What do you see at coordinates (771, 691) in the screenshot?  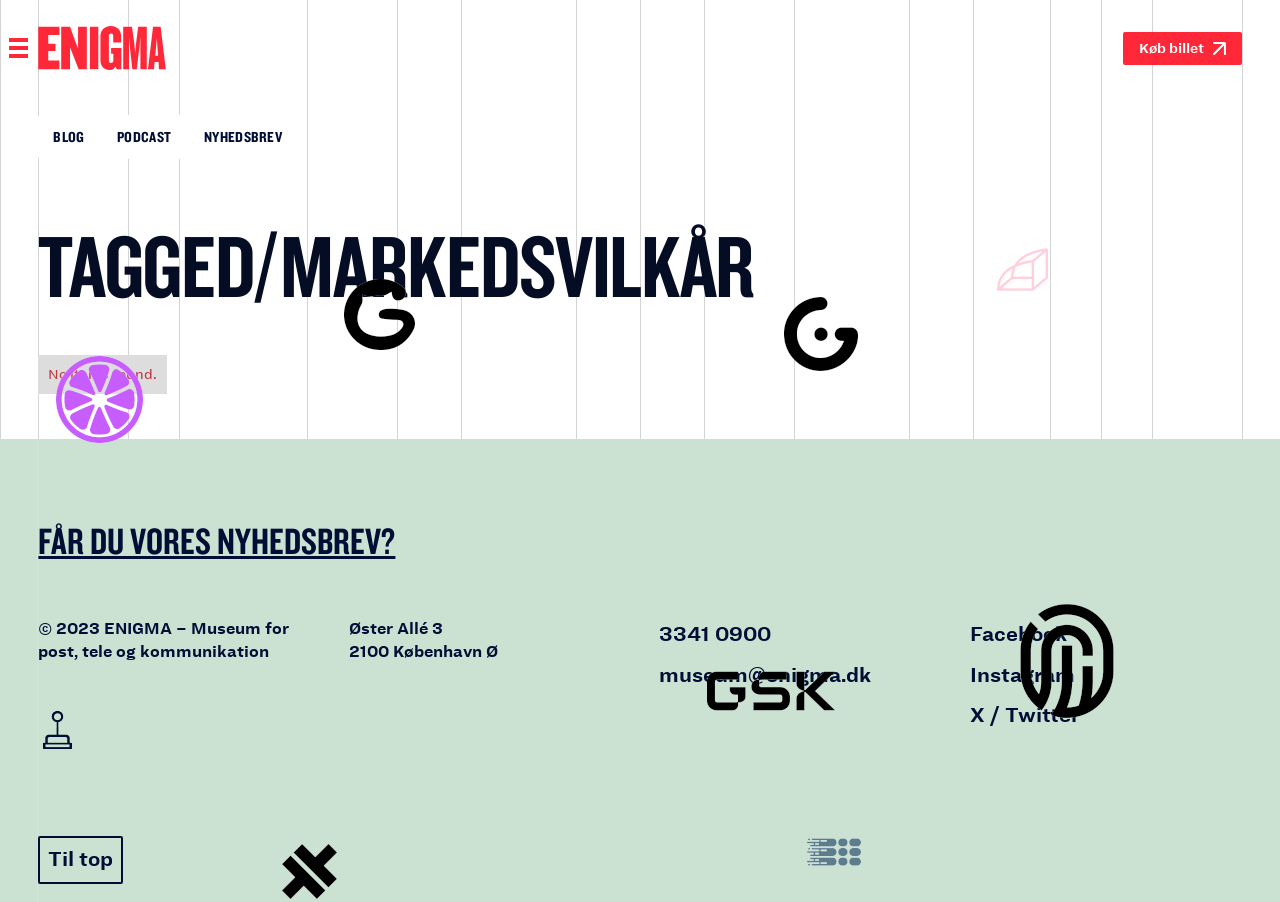 I see `GSK (GlaxoSmithKline) company logo` at bounding box center [771, 691].